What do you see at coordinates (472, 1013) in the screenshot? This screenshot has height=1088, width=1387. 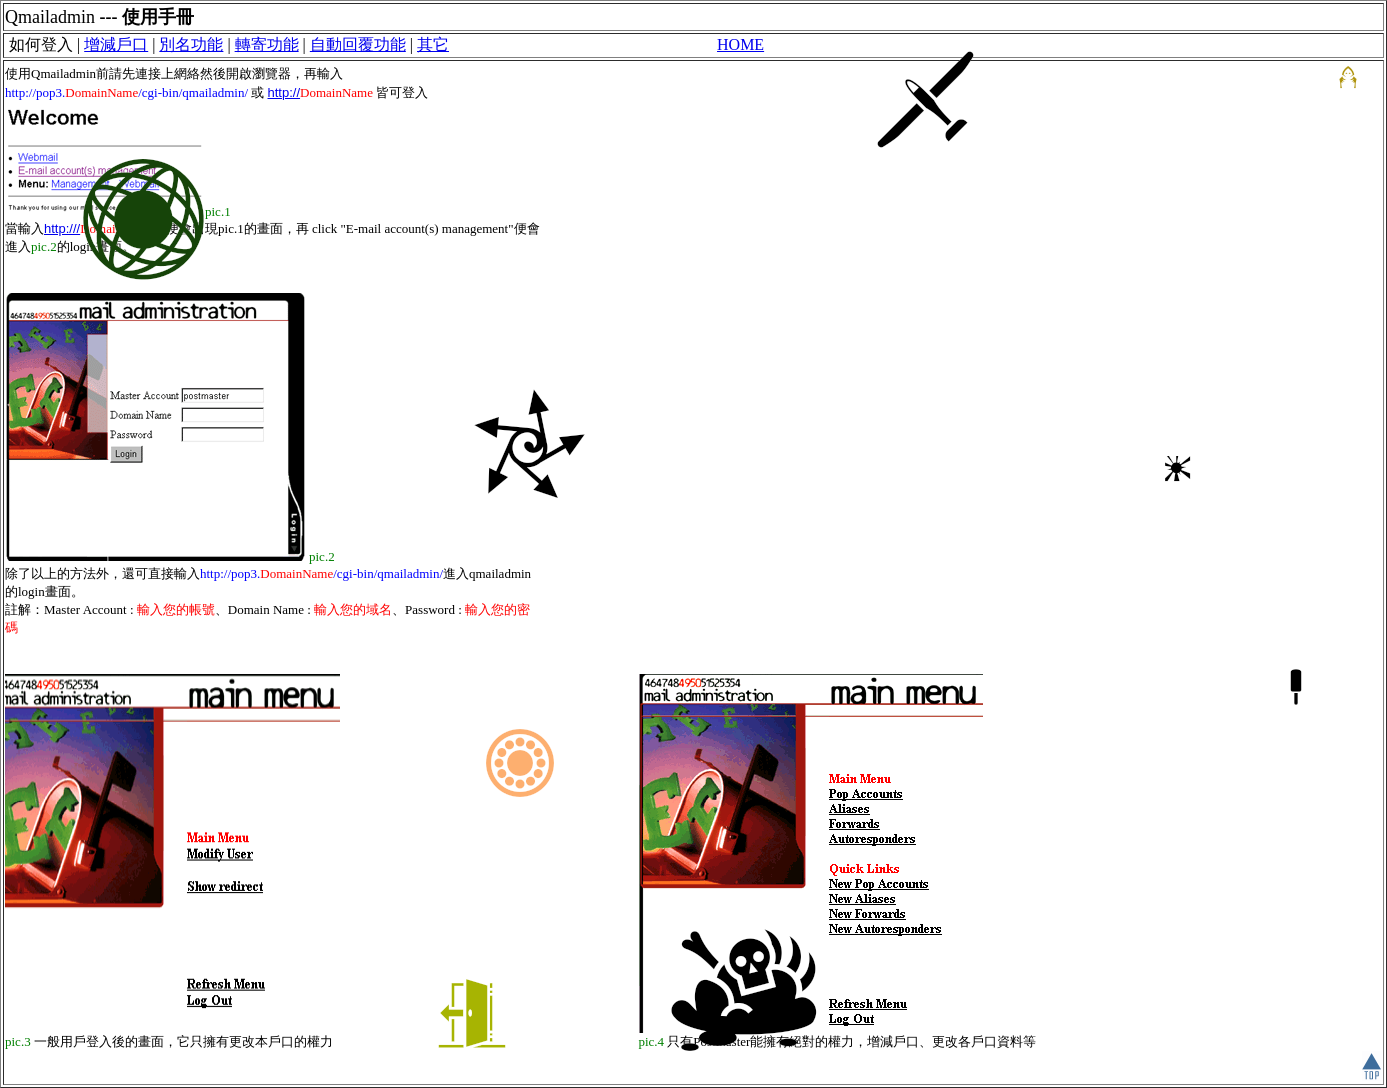 I see `enter a room or building` at bounding box center [472, 1013].